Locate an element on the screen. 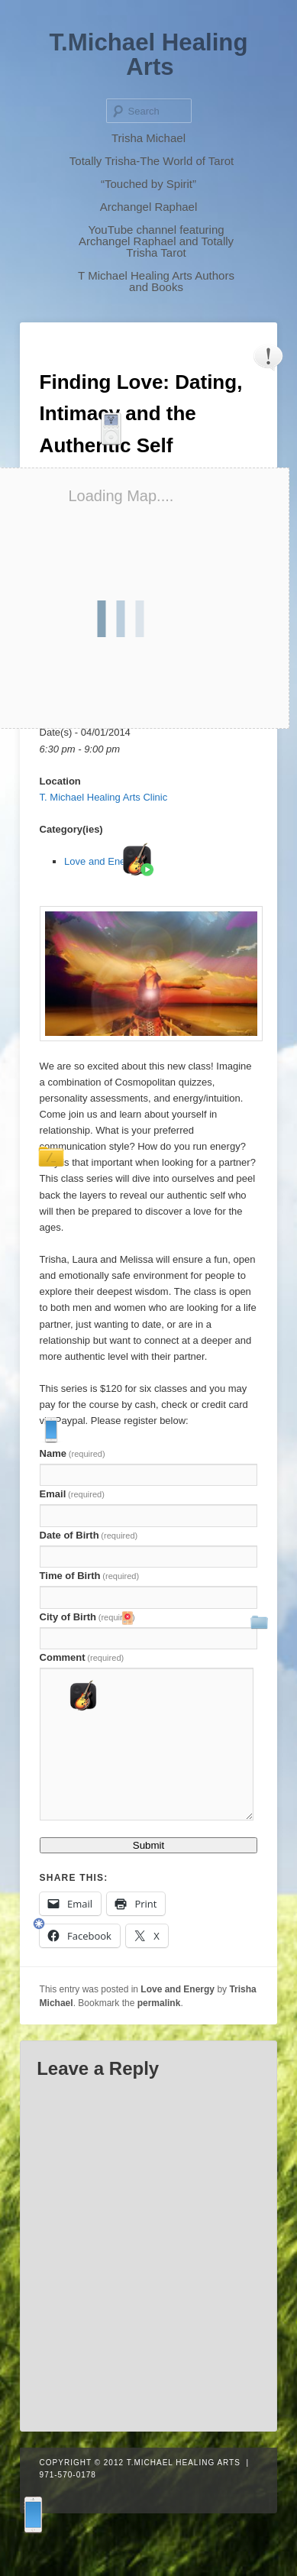  iPhone SE device connected to your system is located at coordinates (33, 2515).